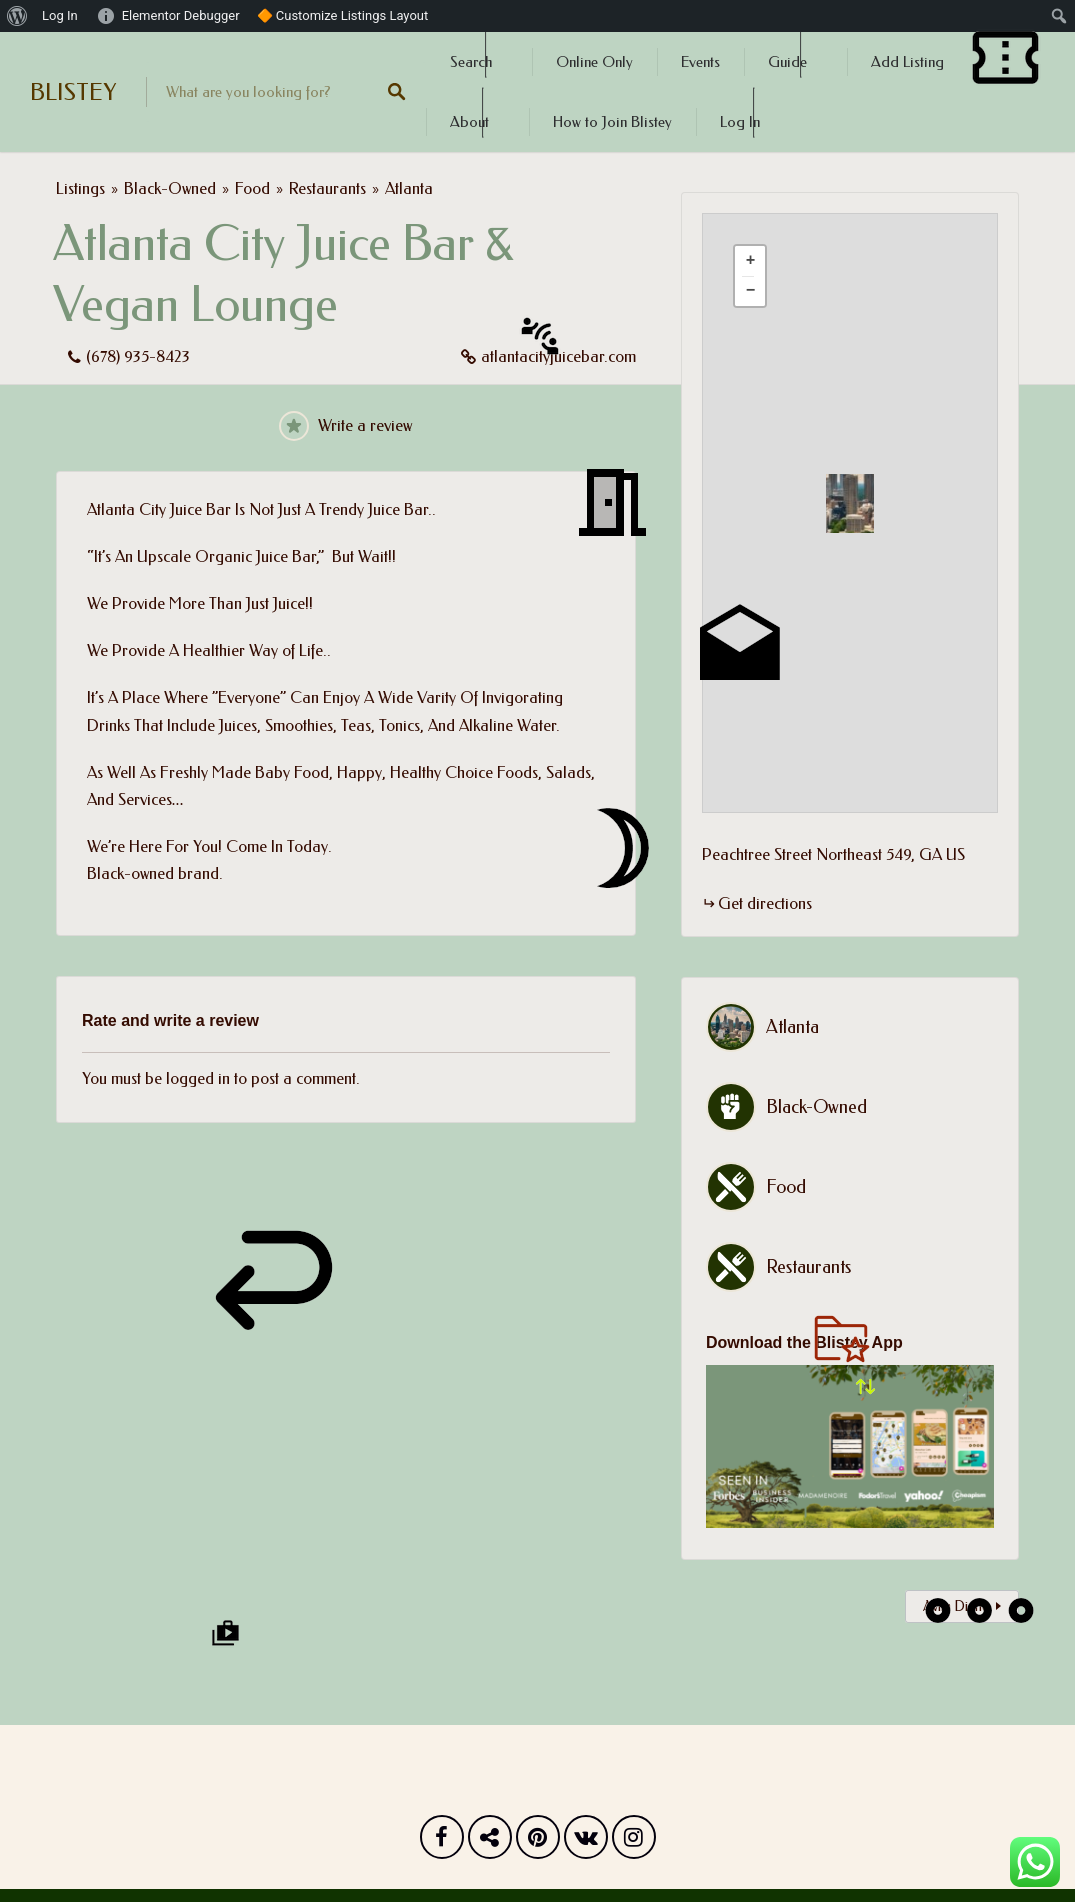 The height and width of the screenshot is (1902, 1075). Describe the element at coordinates (740, 648) in the screenshot. I see `view drafts folder` at that location.